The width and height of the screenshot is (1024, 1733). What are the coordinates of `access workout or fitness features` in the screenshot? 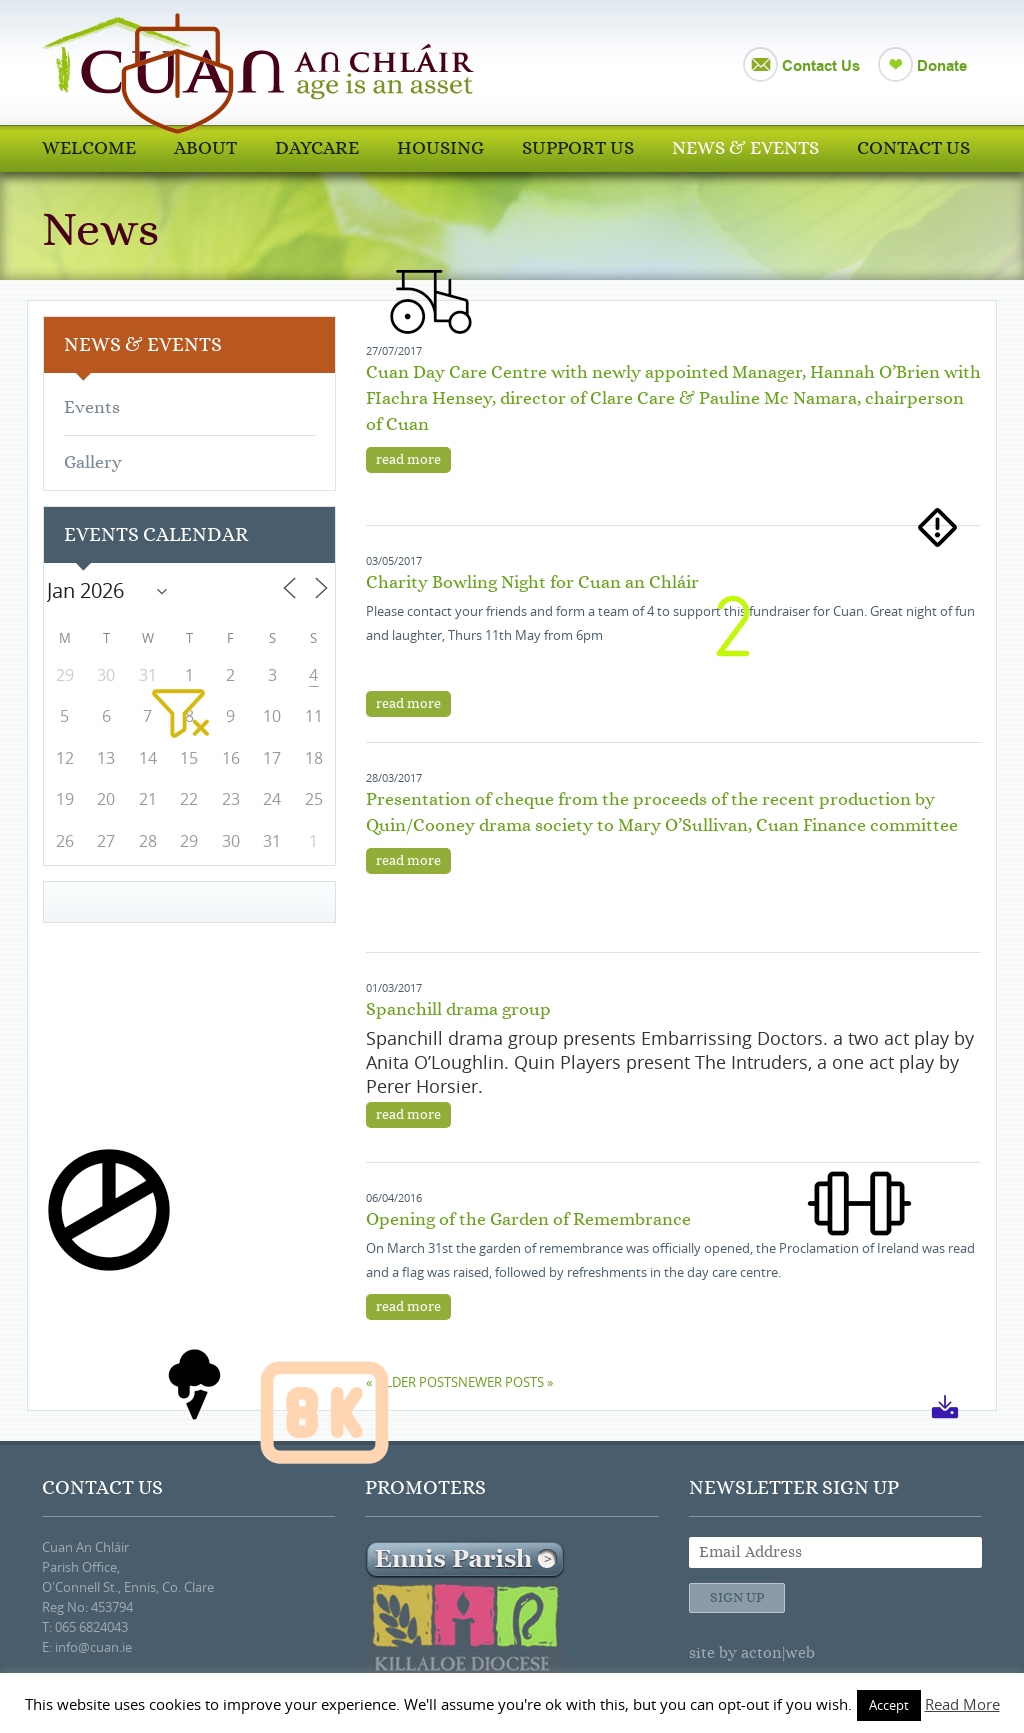 It's located at (859, 1203).